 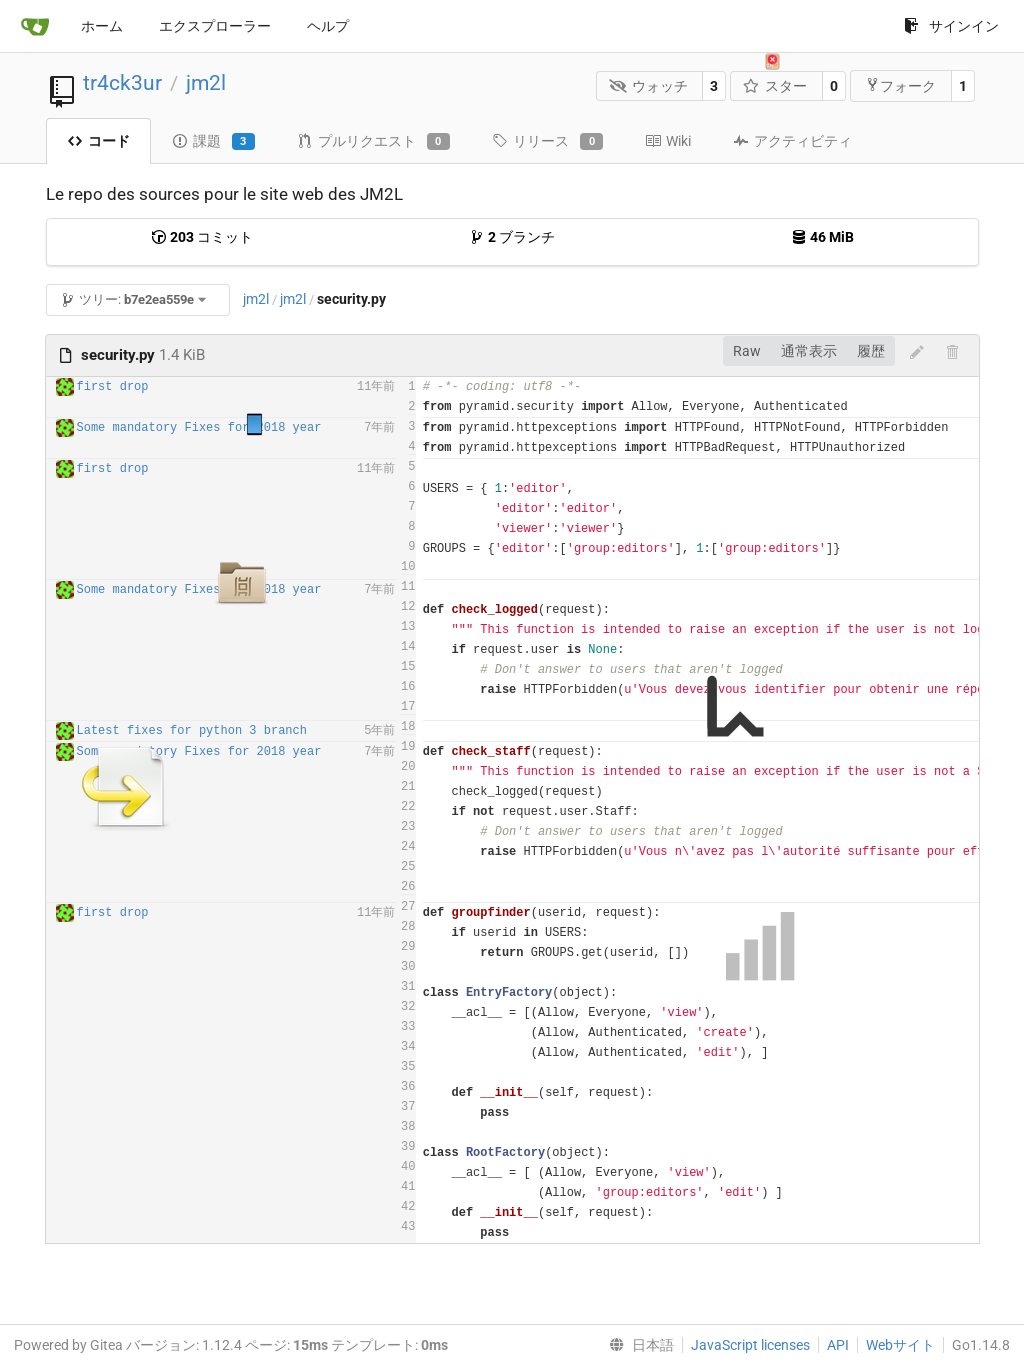 I want to click on launch the nibbles snake game, so click(x=735, y=708).